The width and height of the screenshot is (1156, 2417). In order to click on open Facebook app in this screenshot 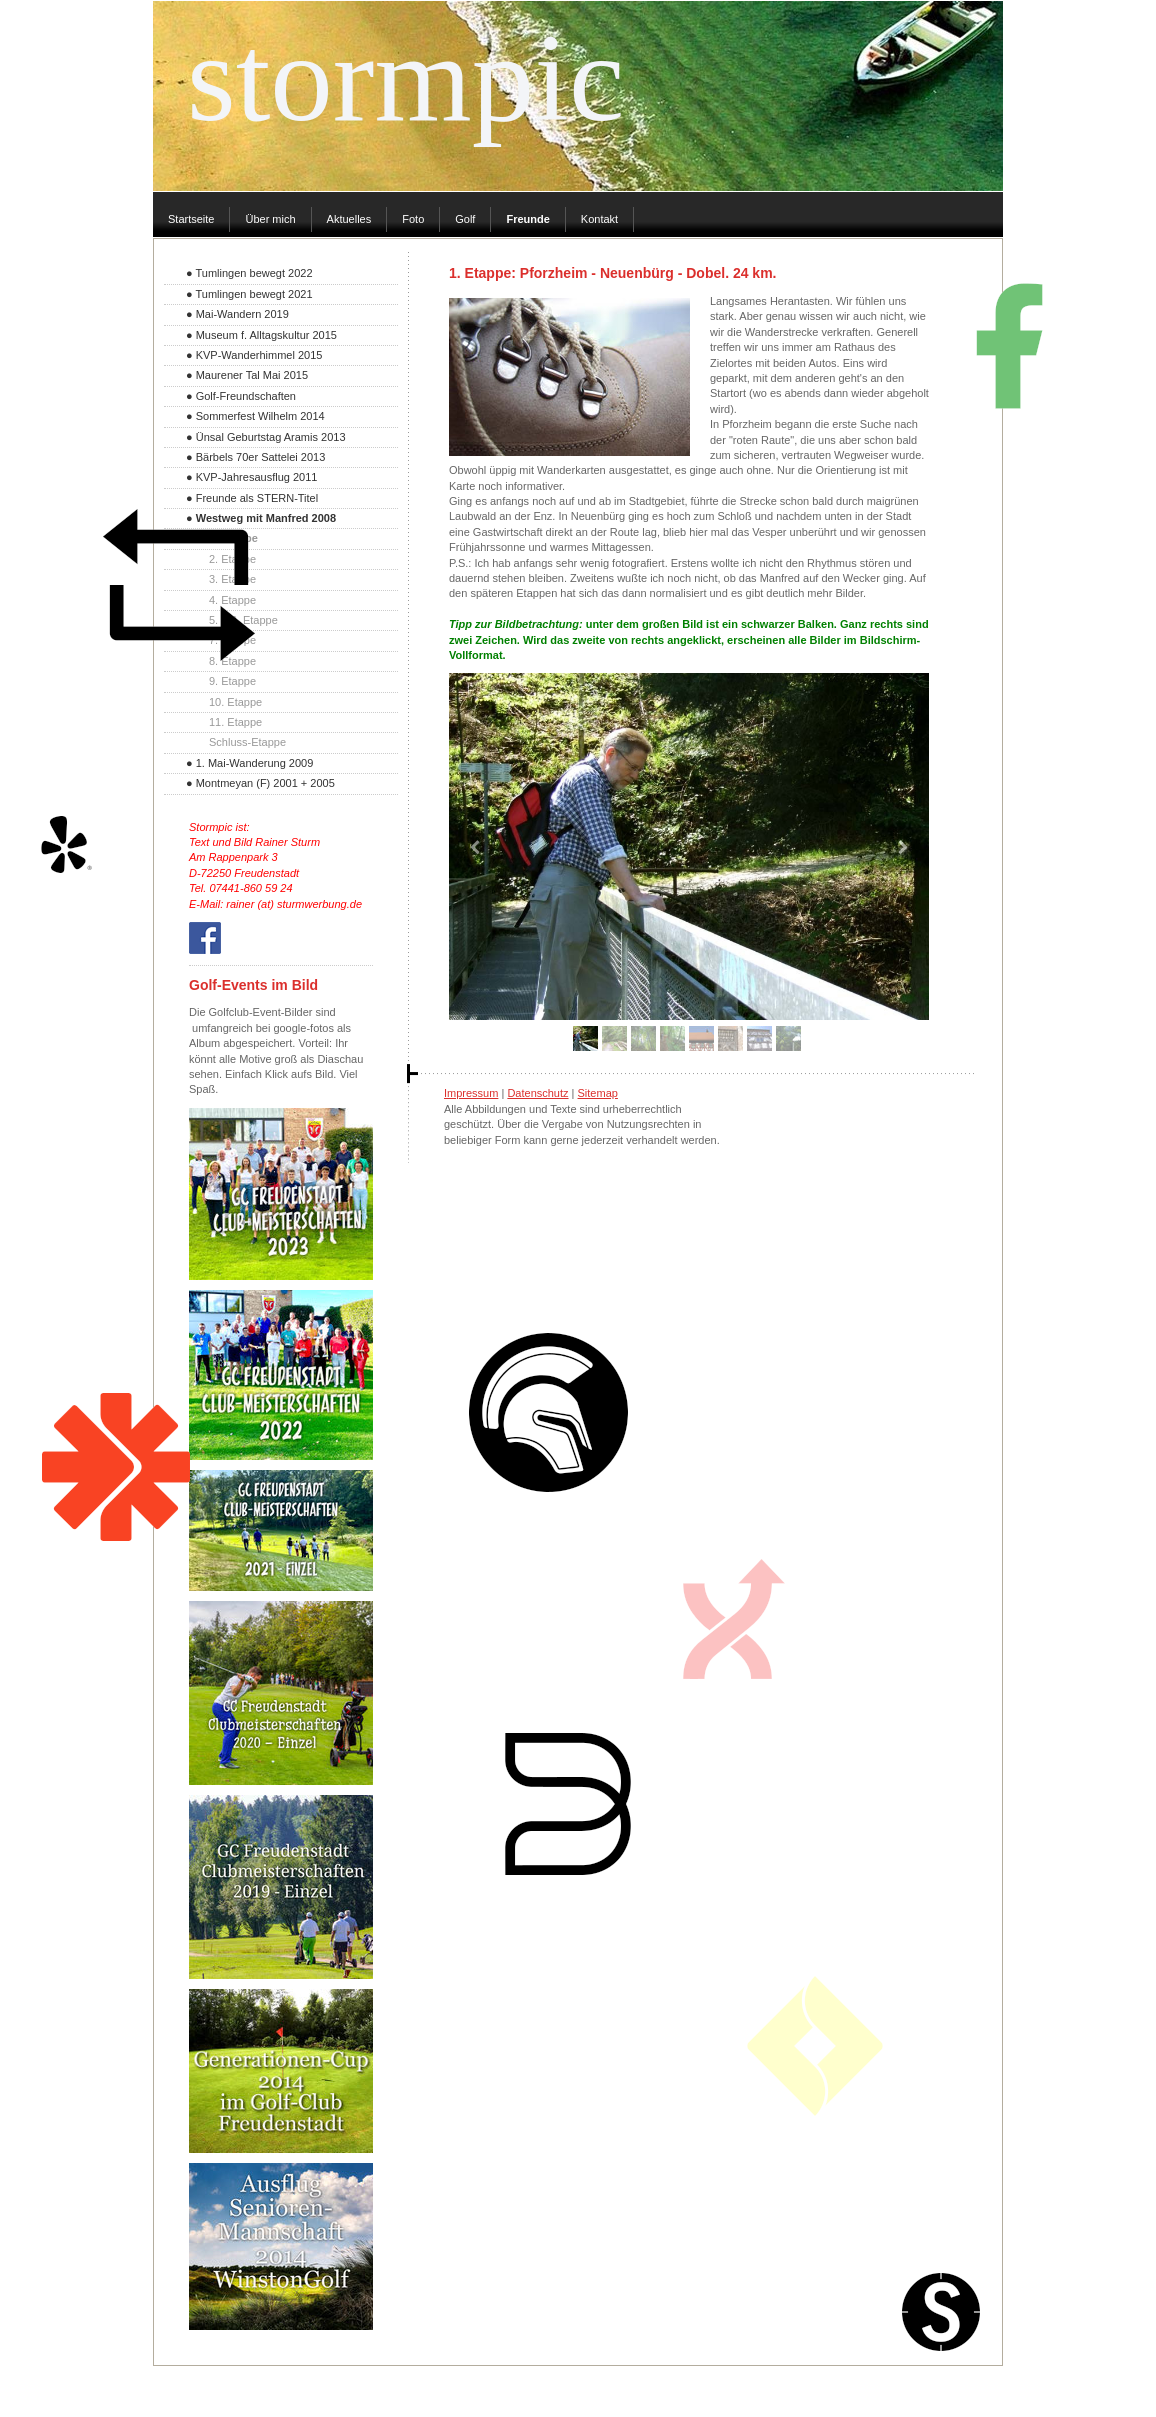, I will do `click(1008, 346)`.